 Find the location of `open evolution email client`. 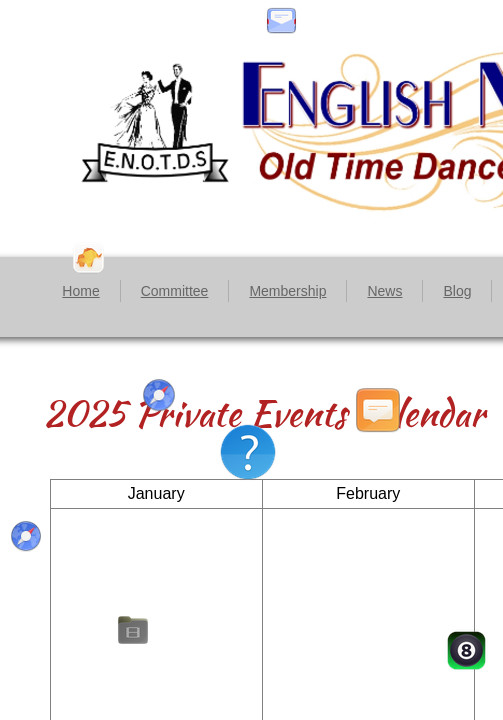

open evolution email client is located at coordinates (281, 20).